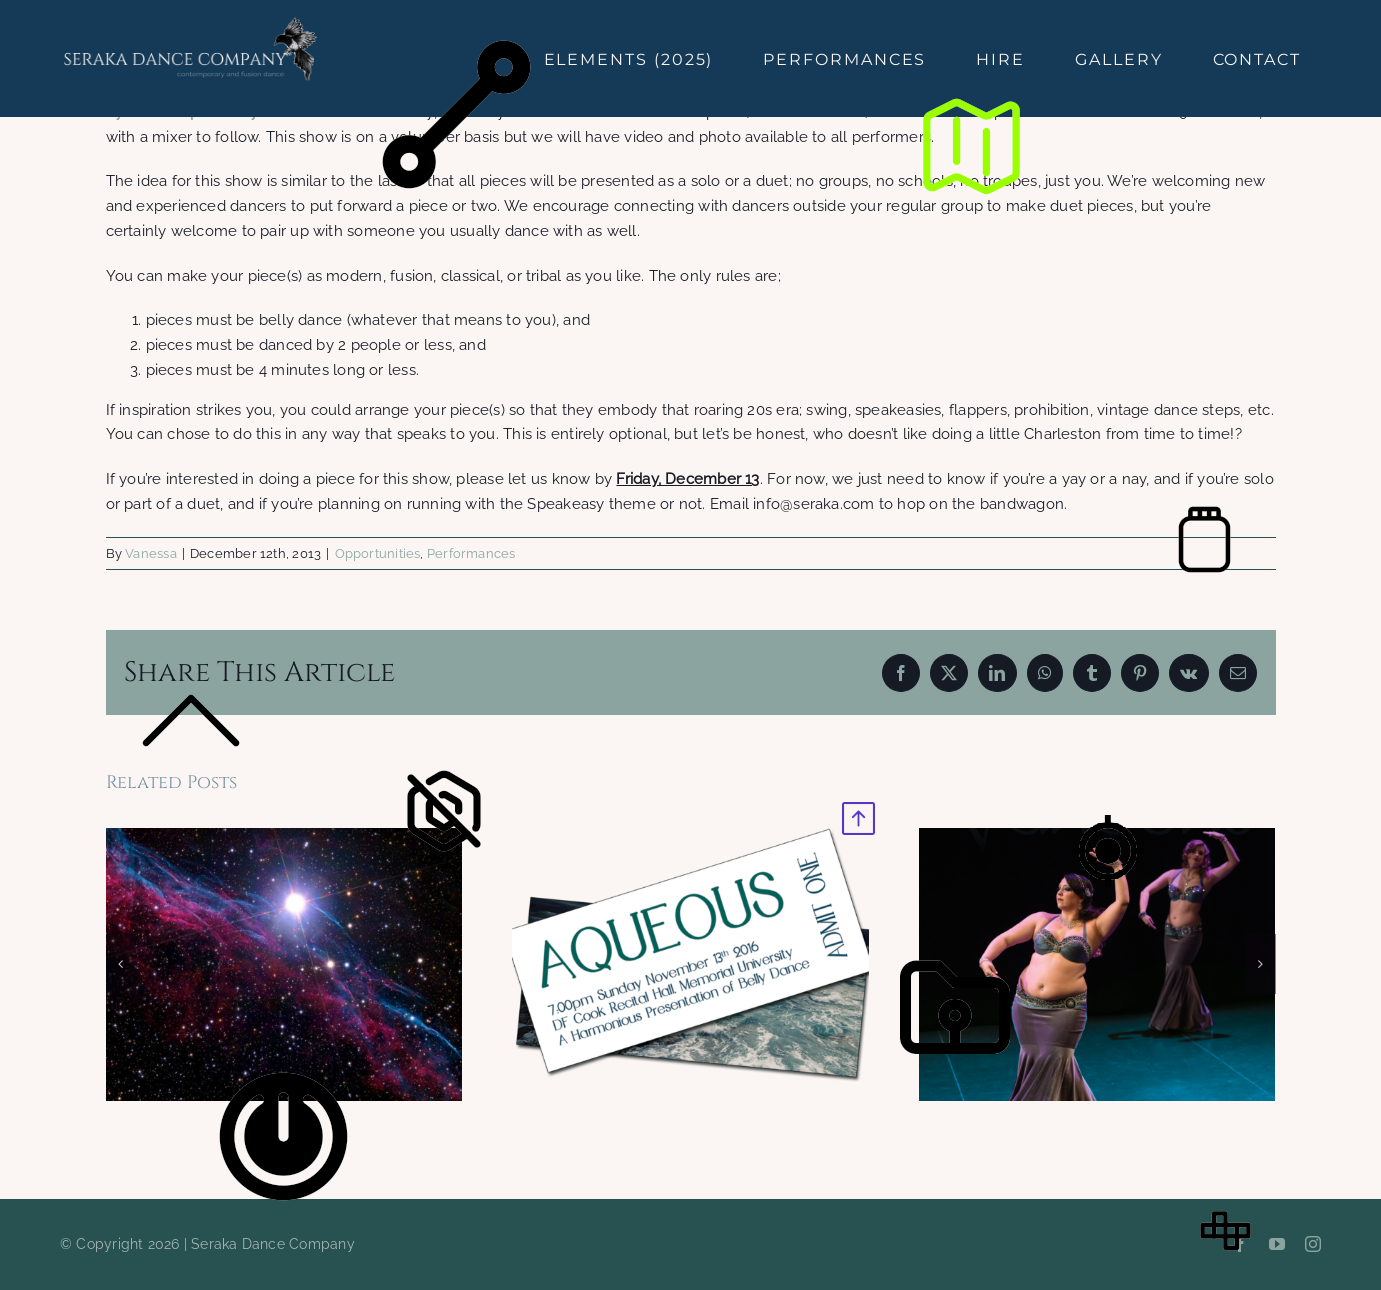 Image resolution: width=1381 pixels, height=1290 pixels. What do you see at coordinates (1225, 1229) in the screenshot?
I see `view 3d model unfolded net` at bounding box center [1225, 1229].